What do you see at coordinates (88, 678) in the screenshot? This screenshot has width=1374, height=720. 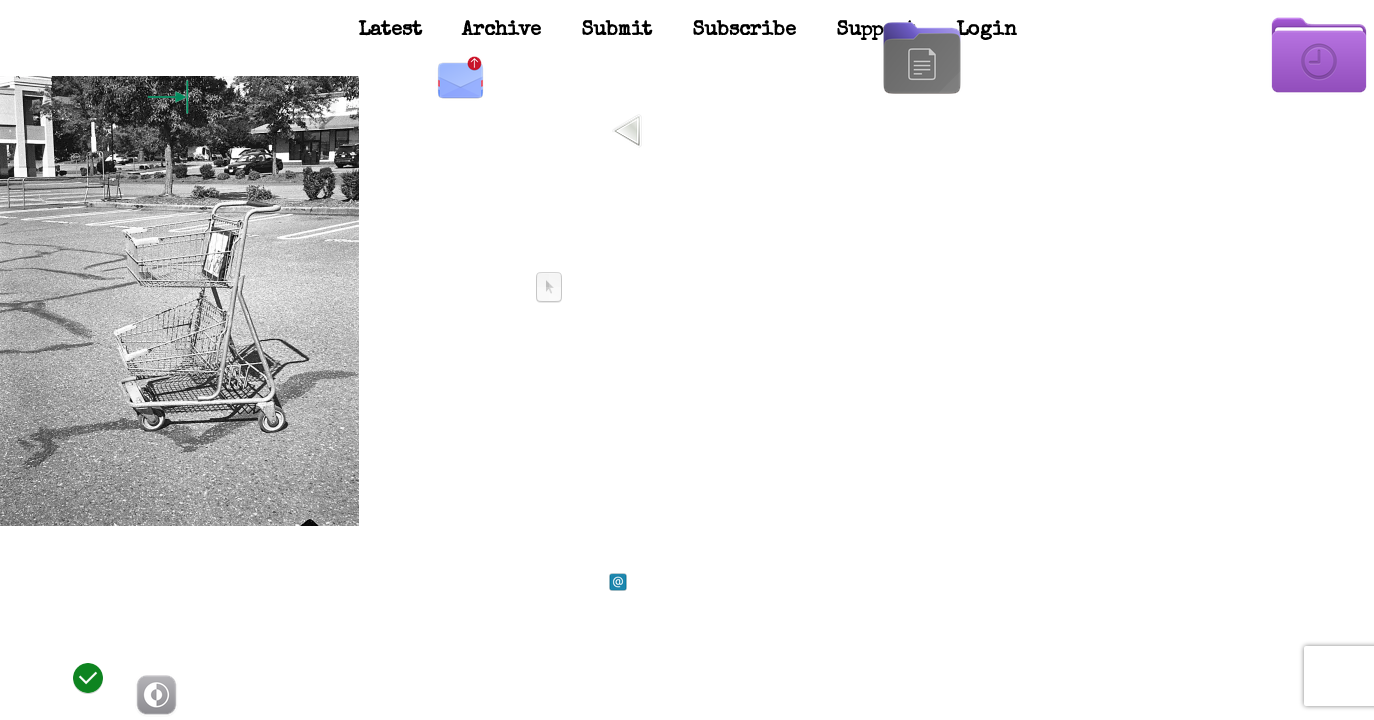 I see `indicates file sync completed successfully` at bounding box center [88, 678].